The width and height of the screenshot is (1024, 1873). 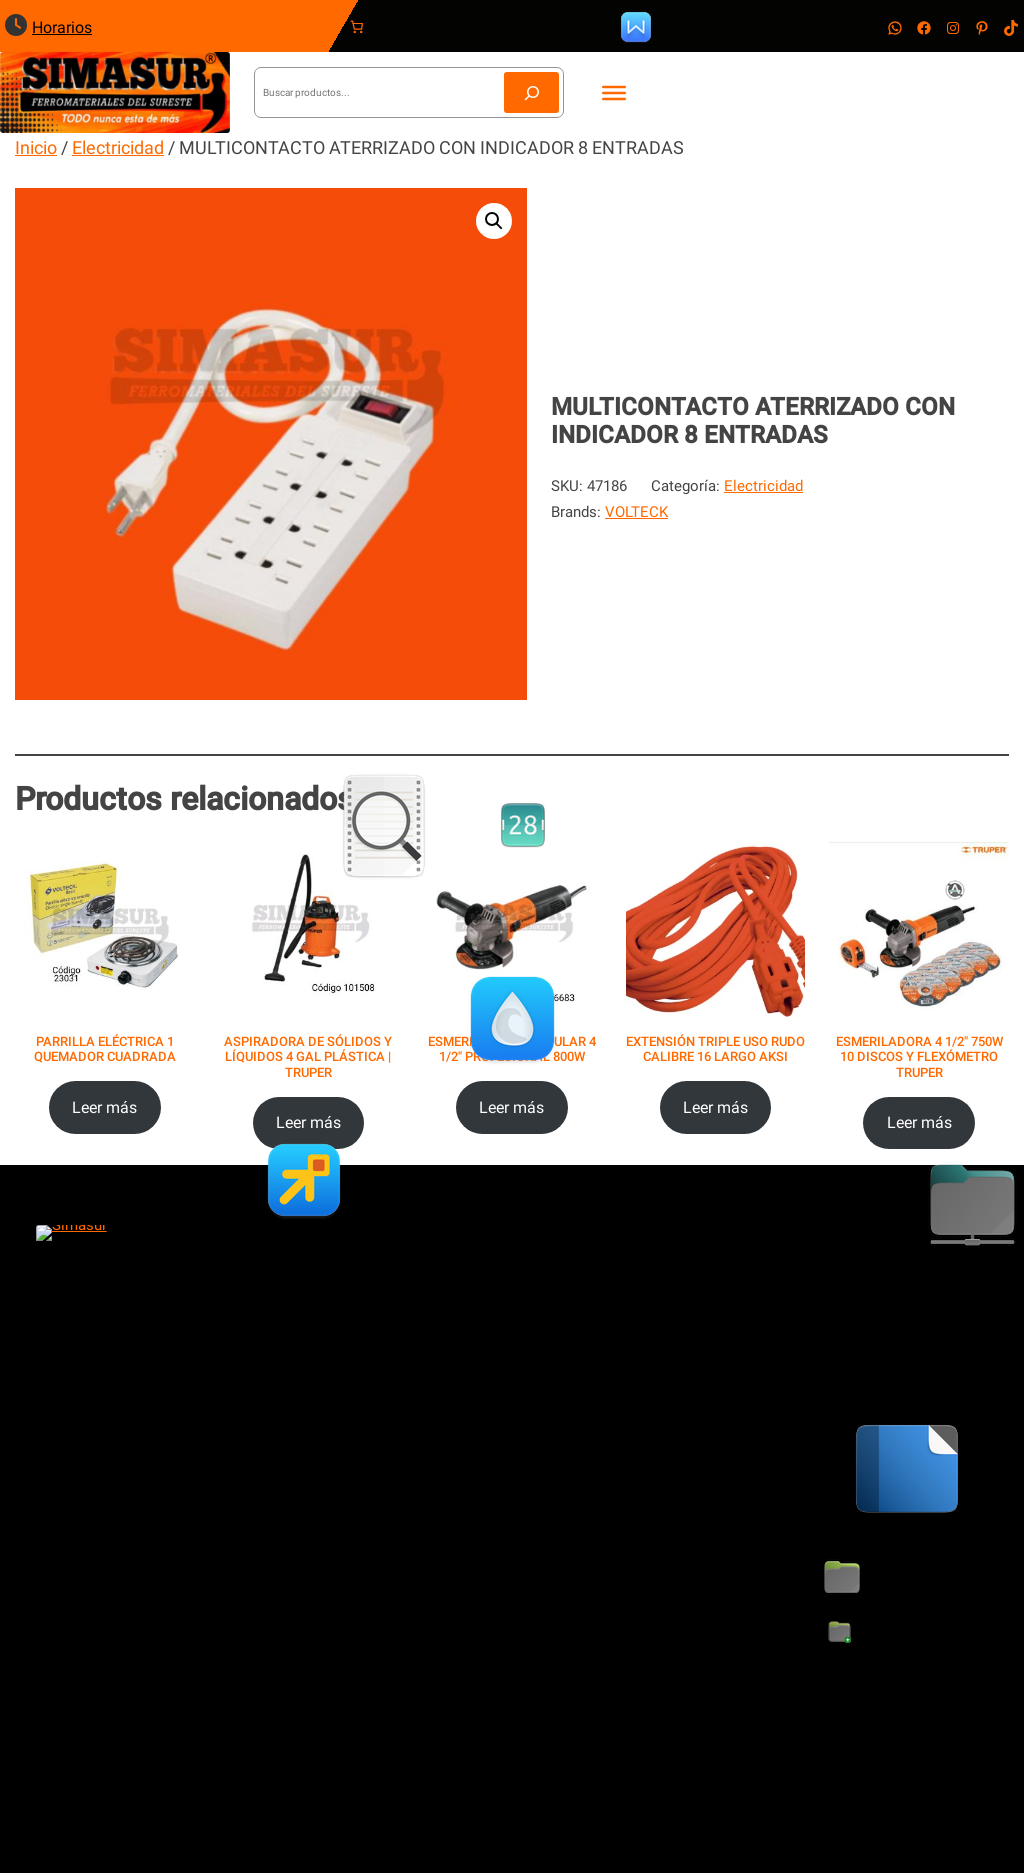 I want to click on access files stored on a remote server, so click(x=972, y=1203).